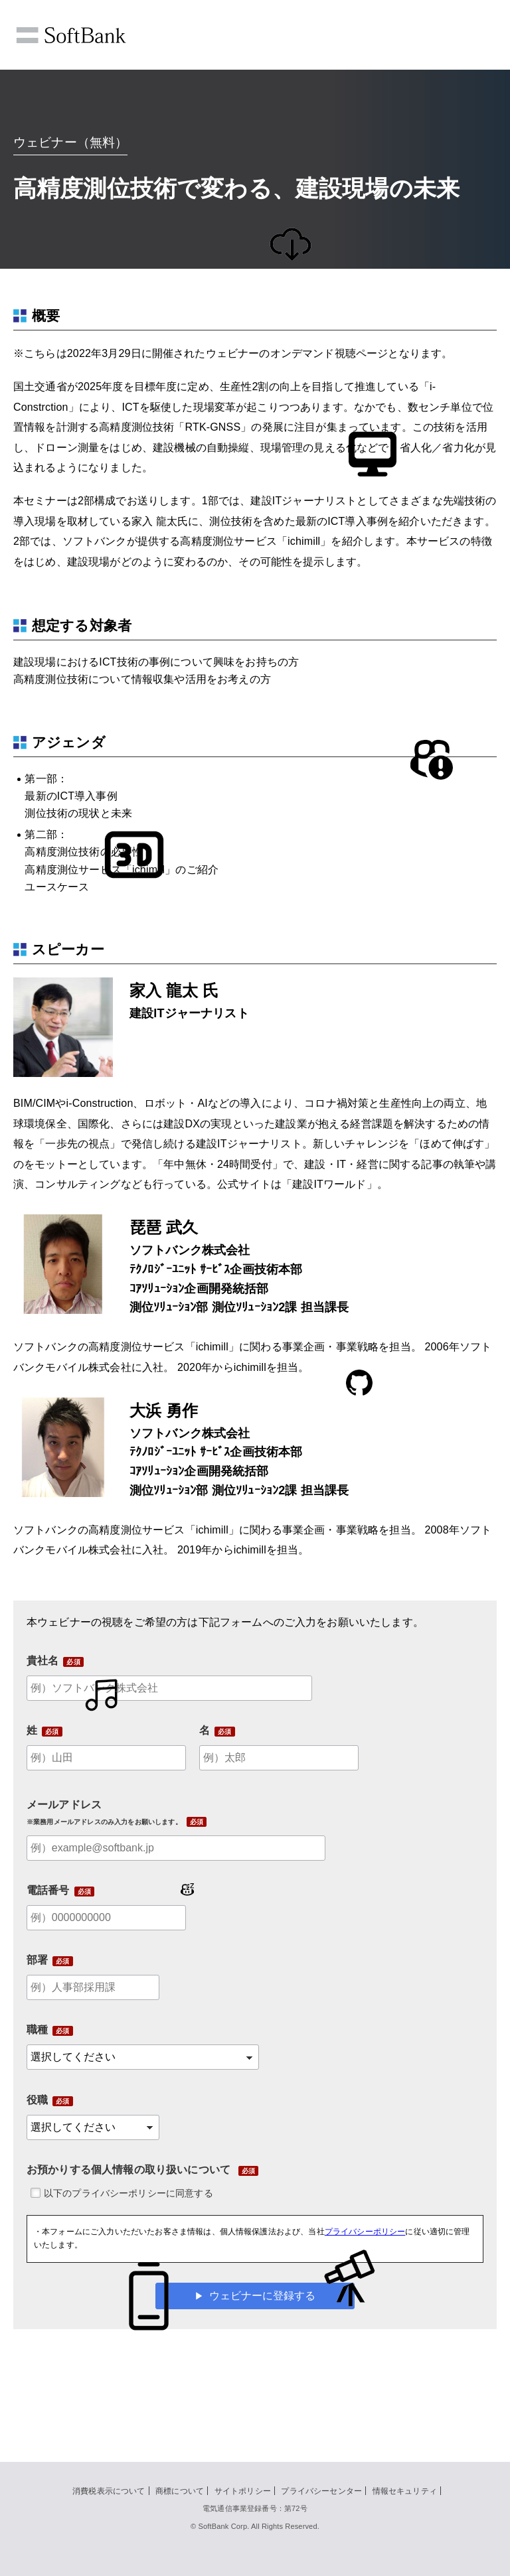 The width and height of the screenshot is (510, 2576). What do you see at coordinates (432, 758) in the screenshot?
I see `indicates a warning or issue with GitHub Copilot` at bounding box center [432, 758].